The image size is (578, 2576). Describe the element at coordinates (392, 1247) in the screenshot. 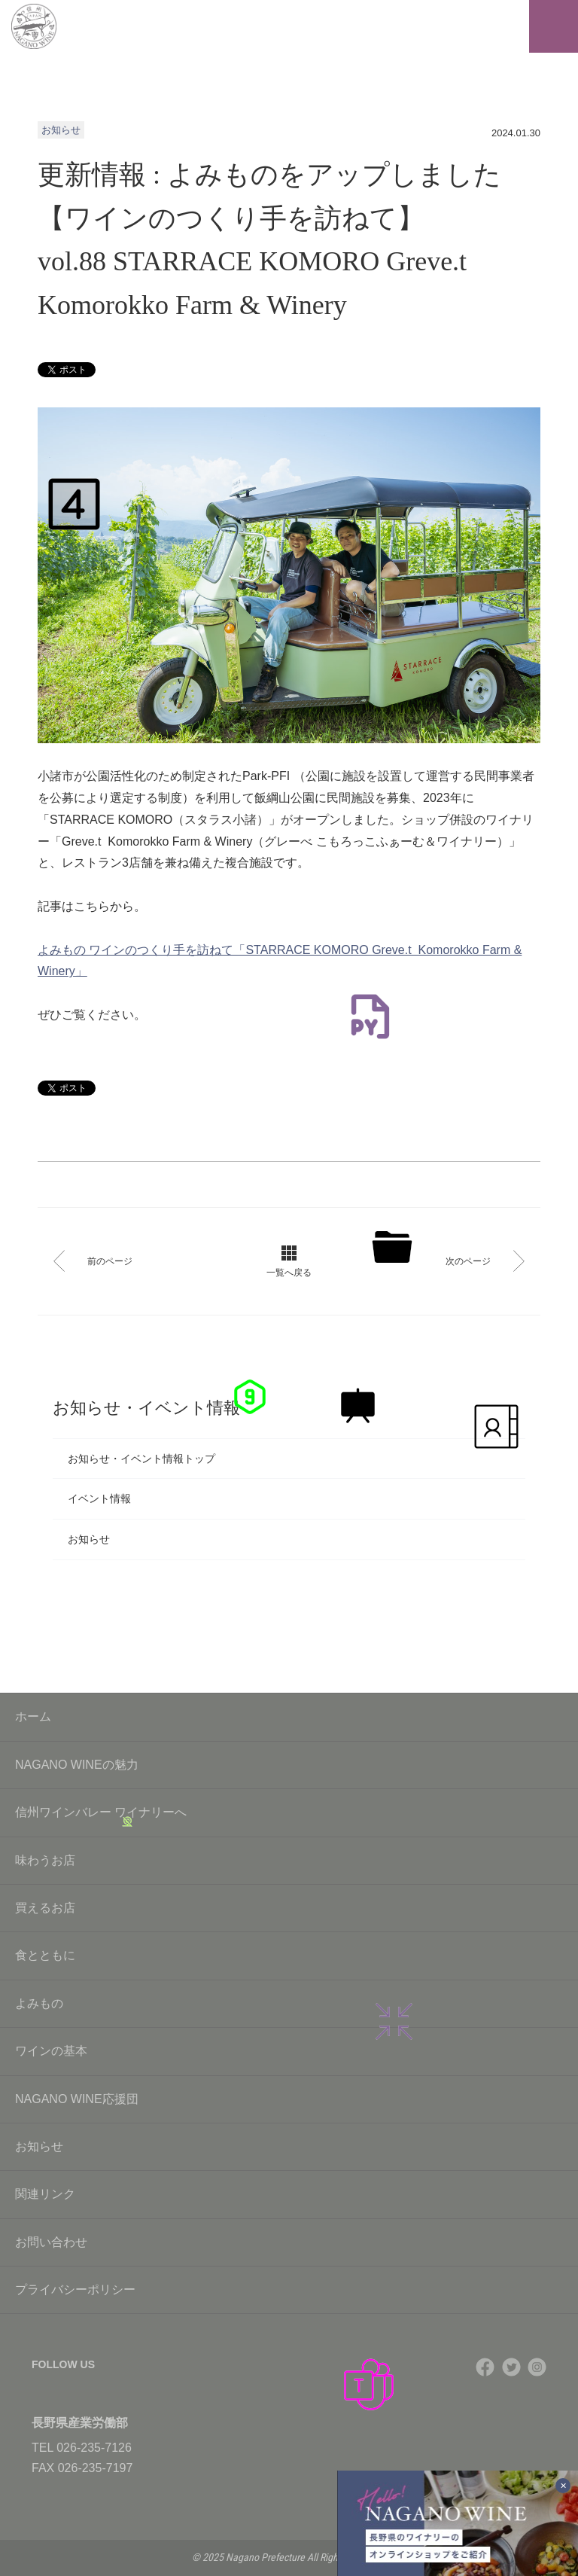

I see `open folder to view contents` at that location.